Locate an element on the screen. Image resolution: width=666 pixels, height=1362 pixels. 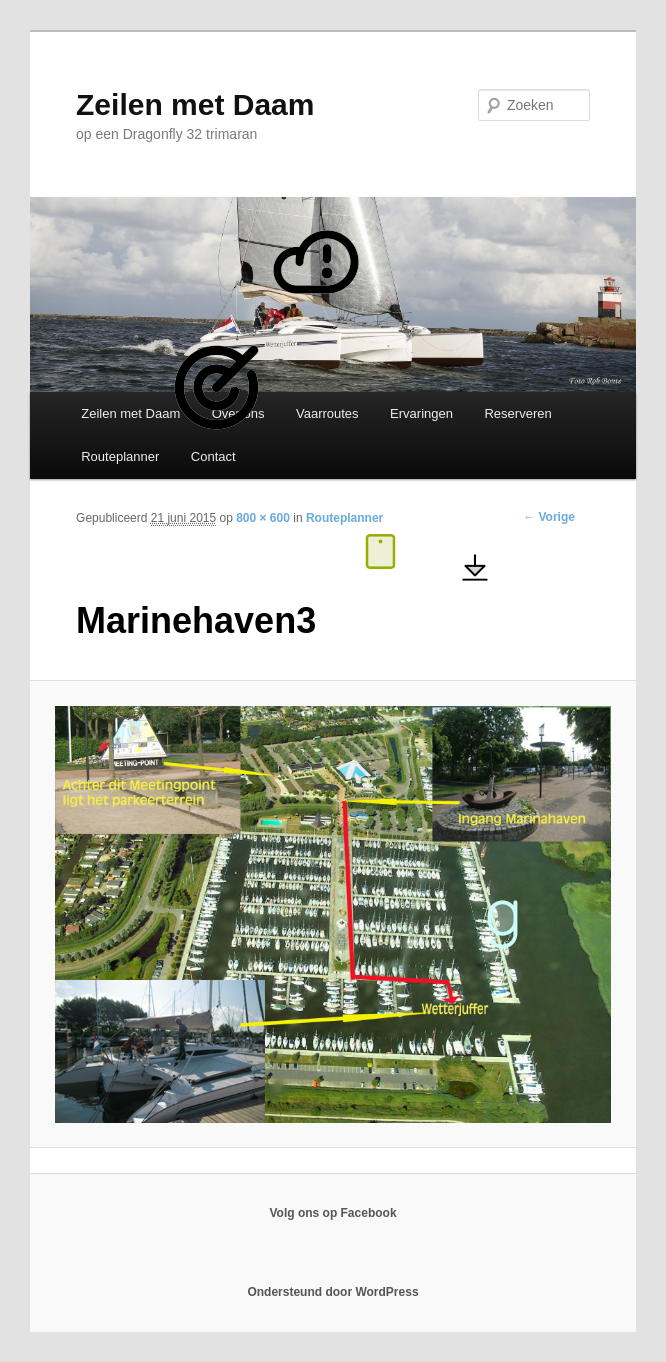
cloud storage warning or error is located at coordinates (316, 262).